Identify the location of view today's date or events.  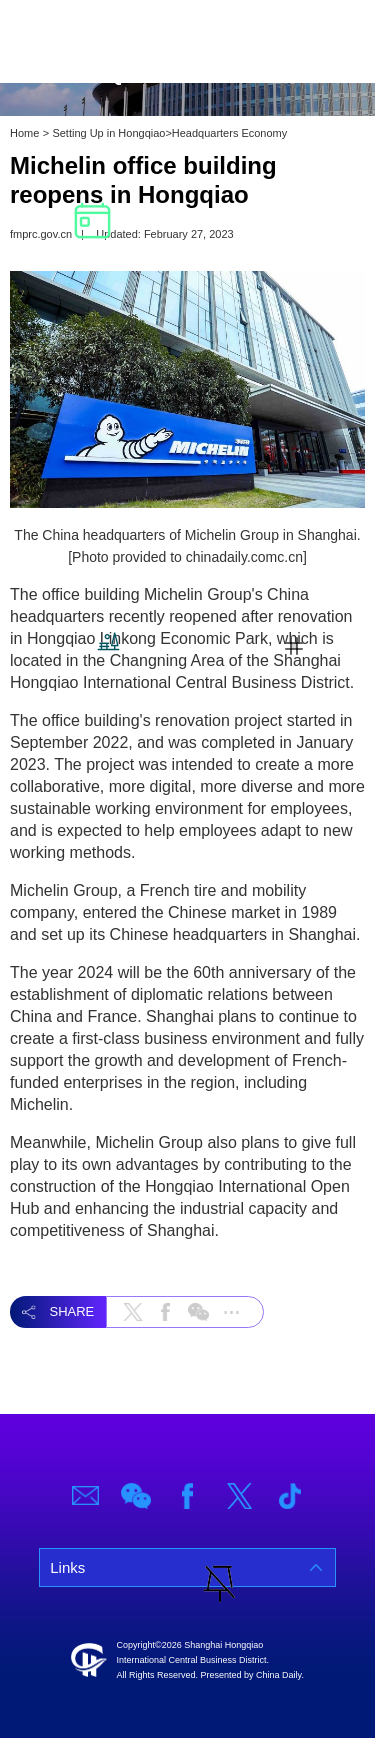
(92, 220).